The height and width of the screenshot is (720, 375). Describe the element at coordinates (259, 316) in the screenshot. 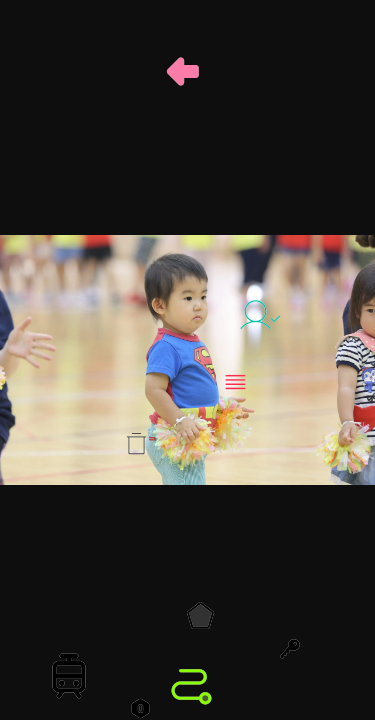

I see `user verified or confirmed` at that location.